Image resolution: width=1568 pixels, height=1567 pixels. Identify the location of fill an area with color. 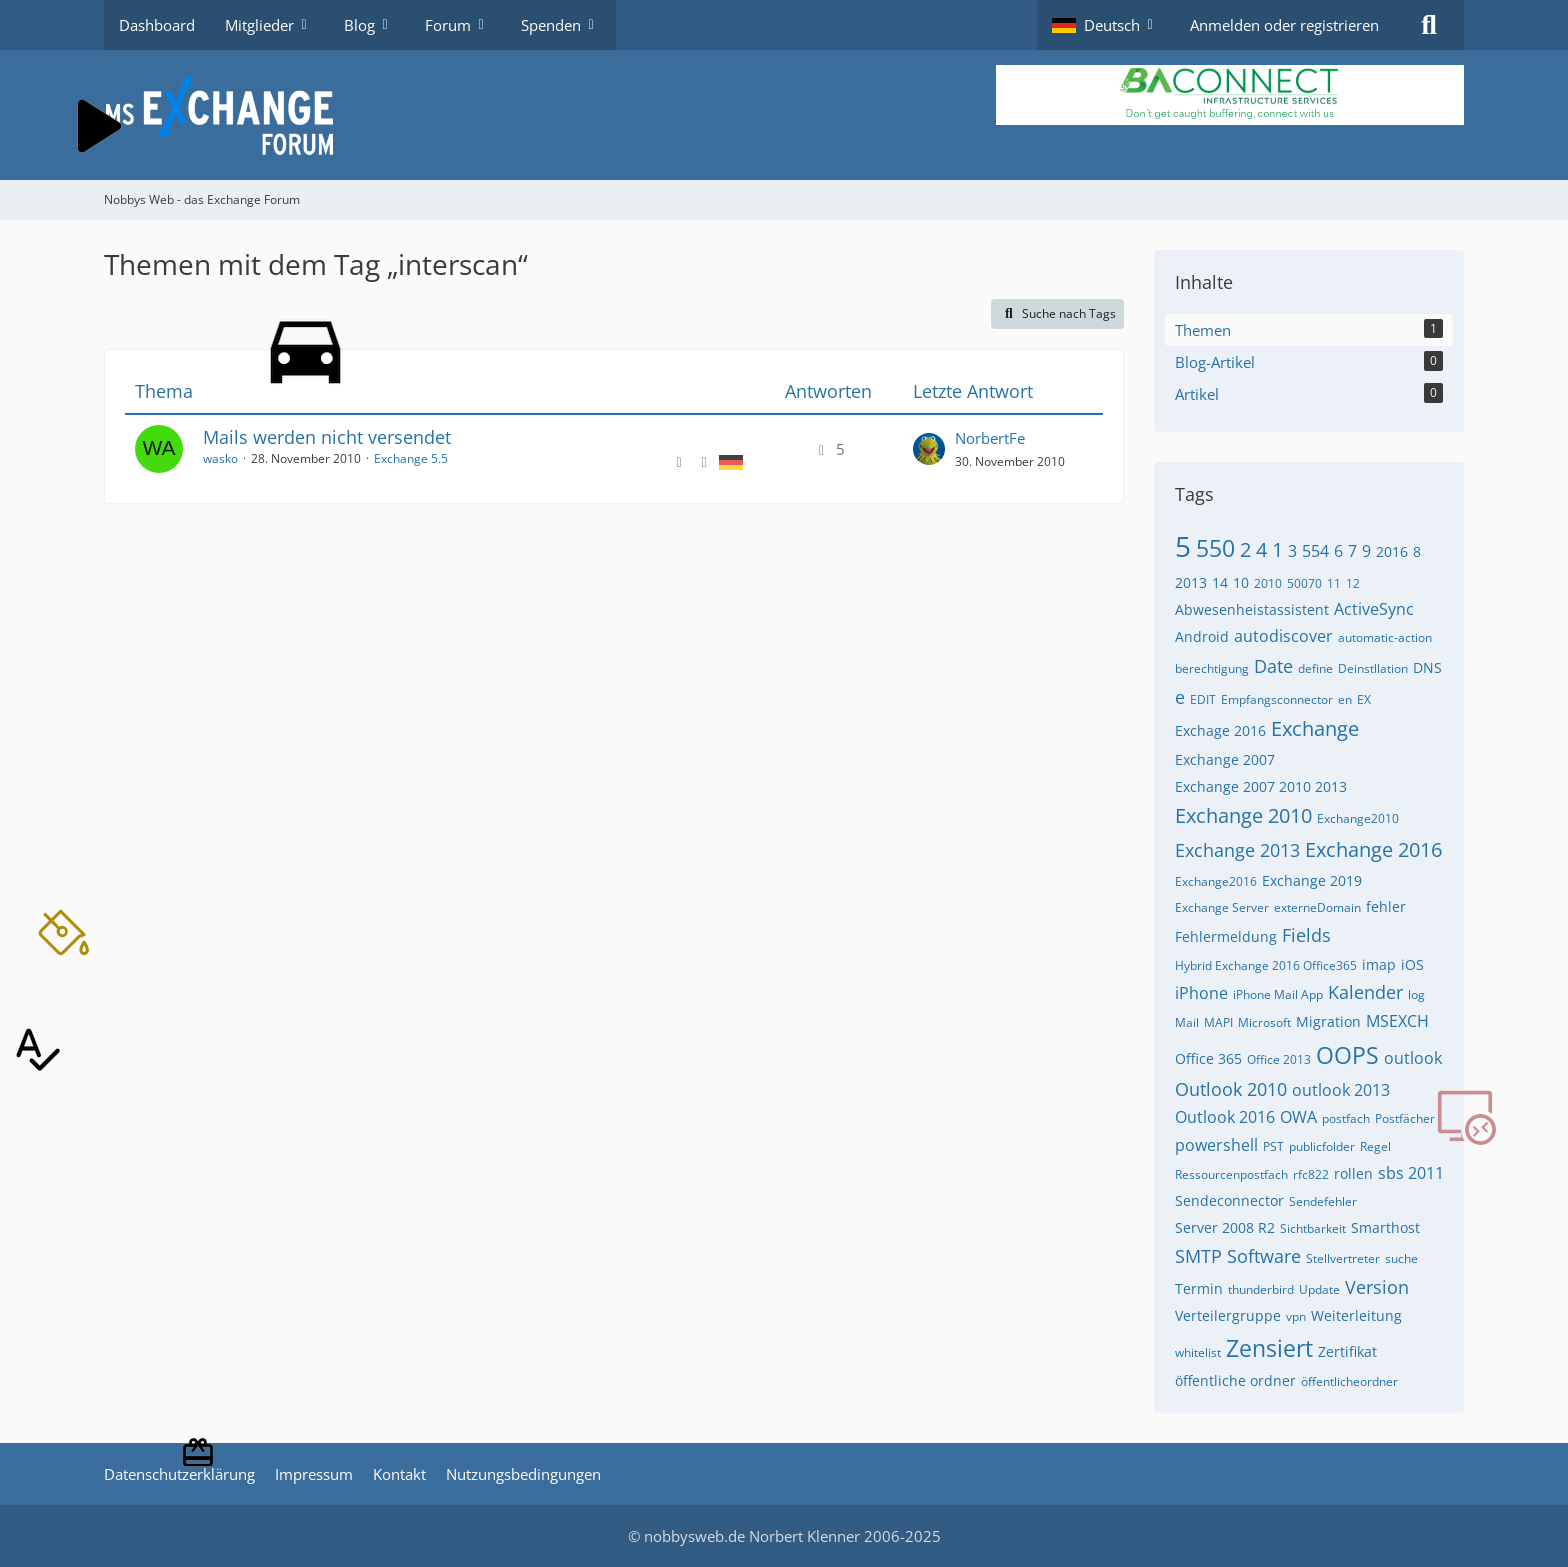
(63, 934).